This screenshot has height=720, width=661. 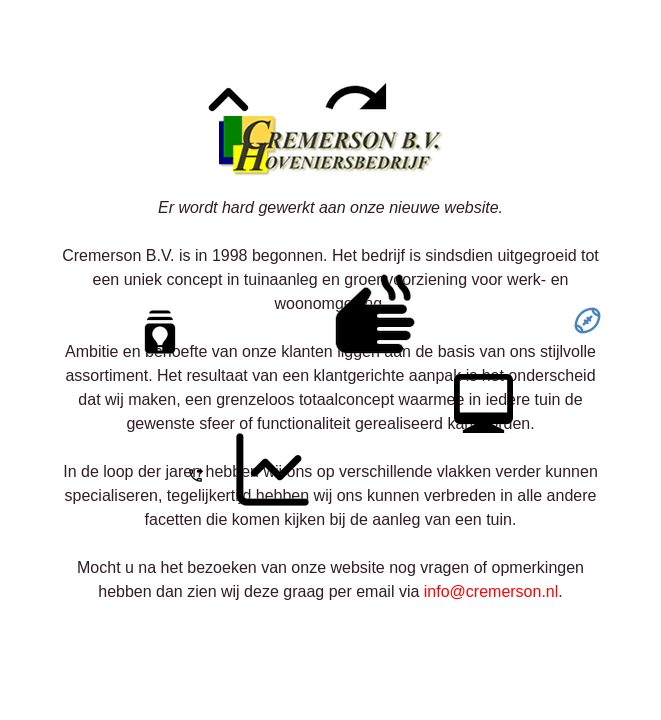 What do you see at coordinates (272, 469) in the screenshot?
I see `view analytics and trends` at bounding box center [272, 469].